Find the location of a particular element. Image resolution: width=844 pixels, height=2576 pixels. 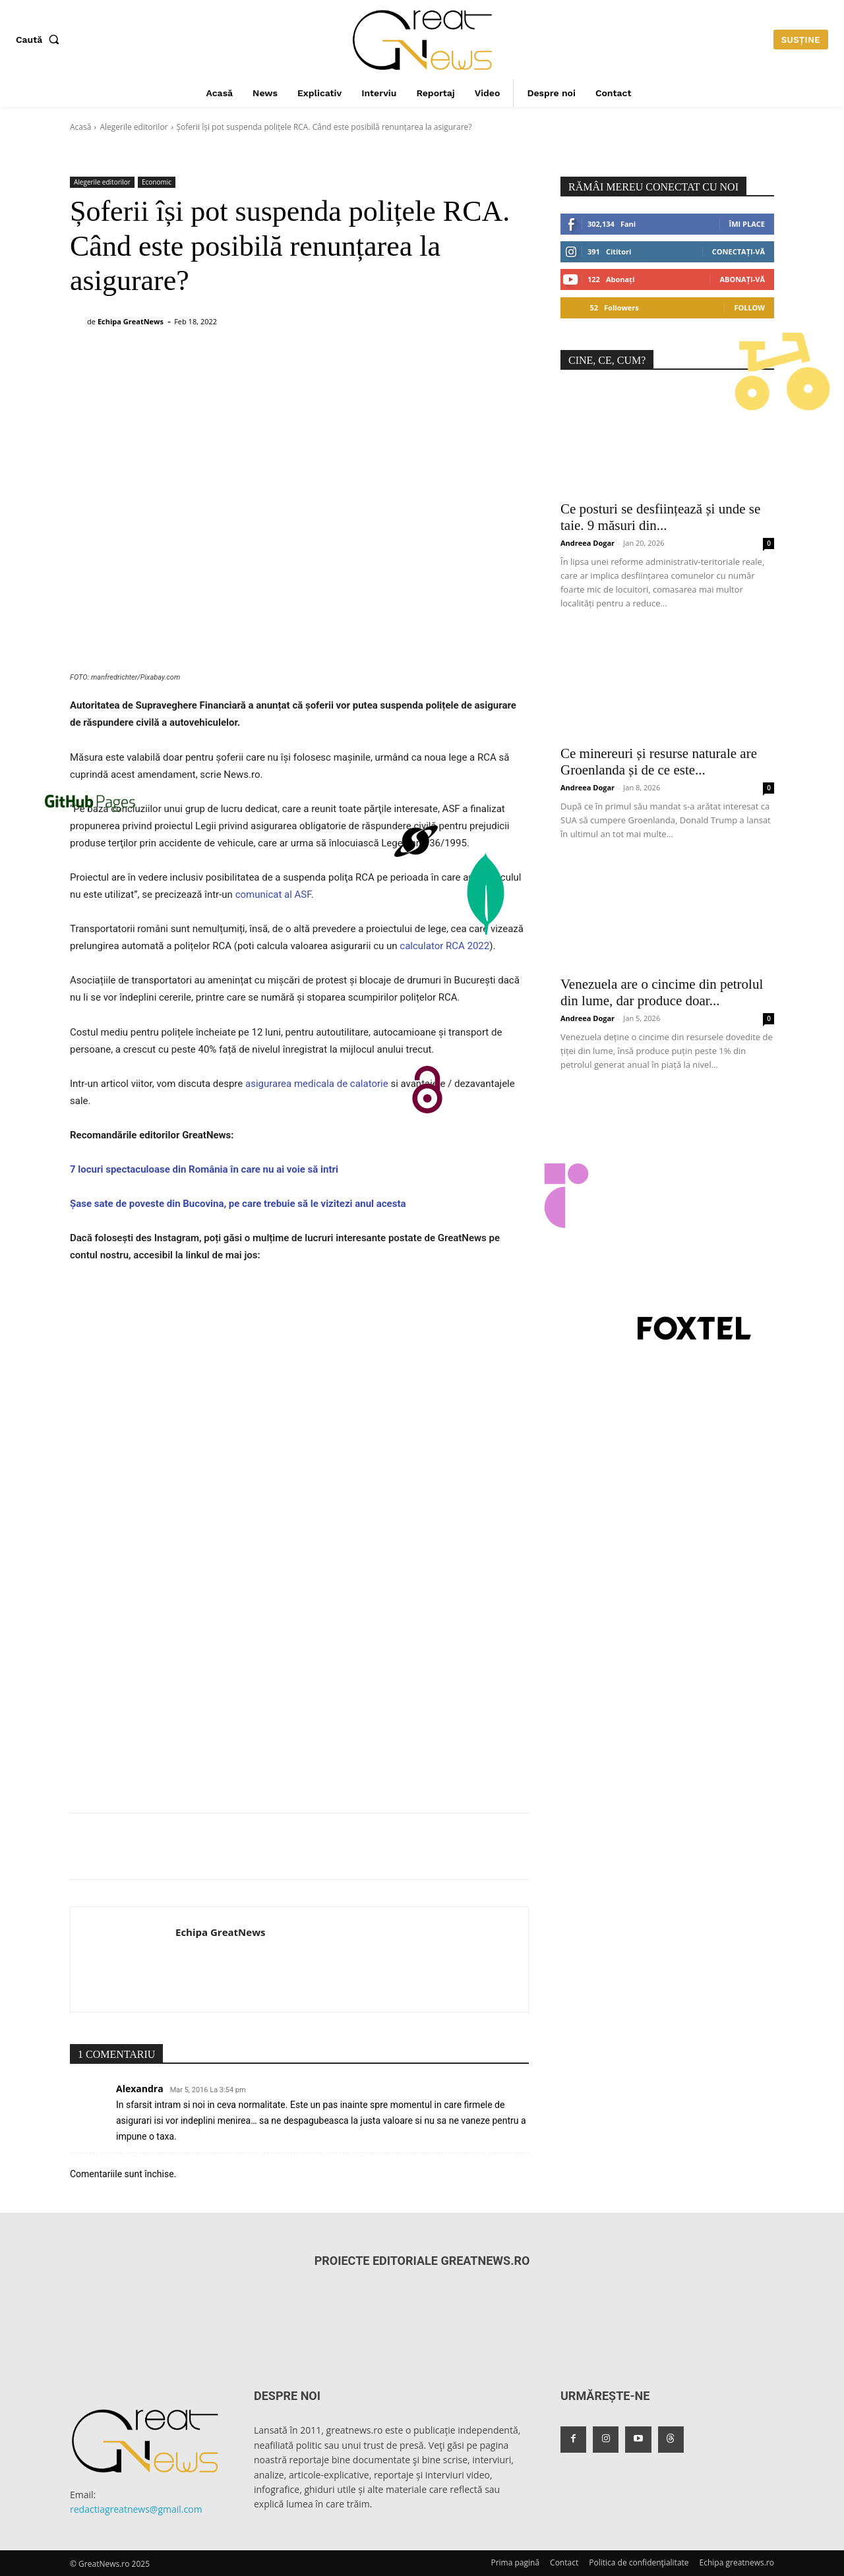

open the Foxtel streaming app is located at coordinates (694, 1328).